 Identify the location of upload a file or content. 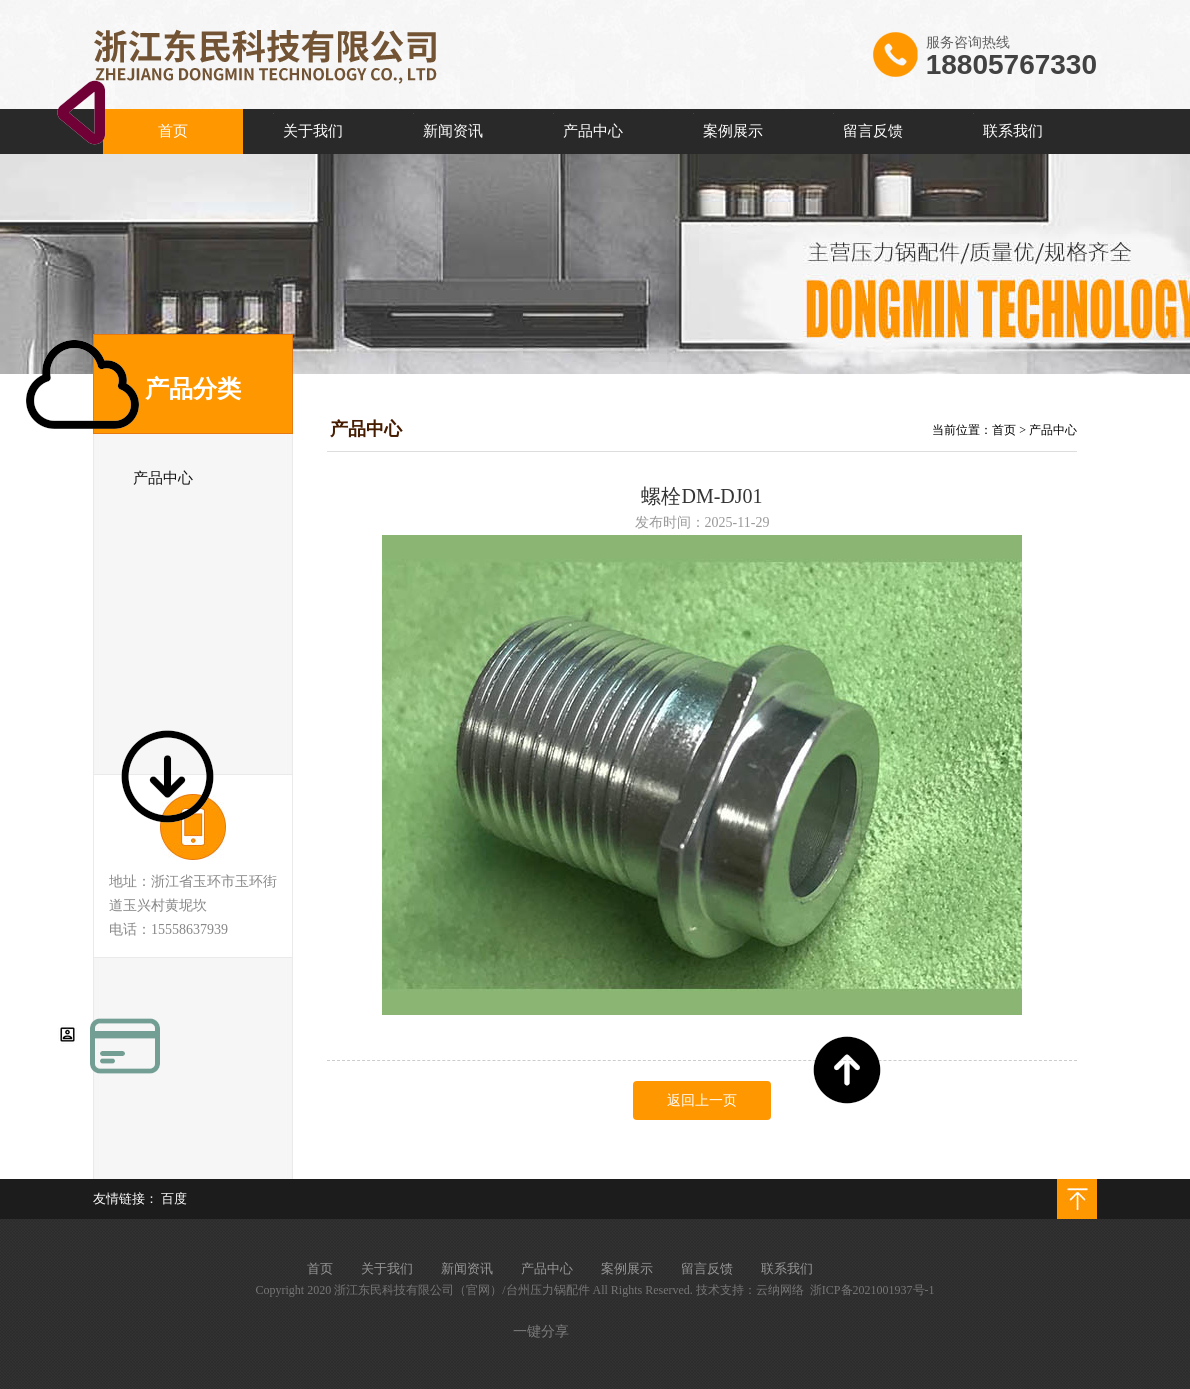
(847, 1070).